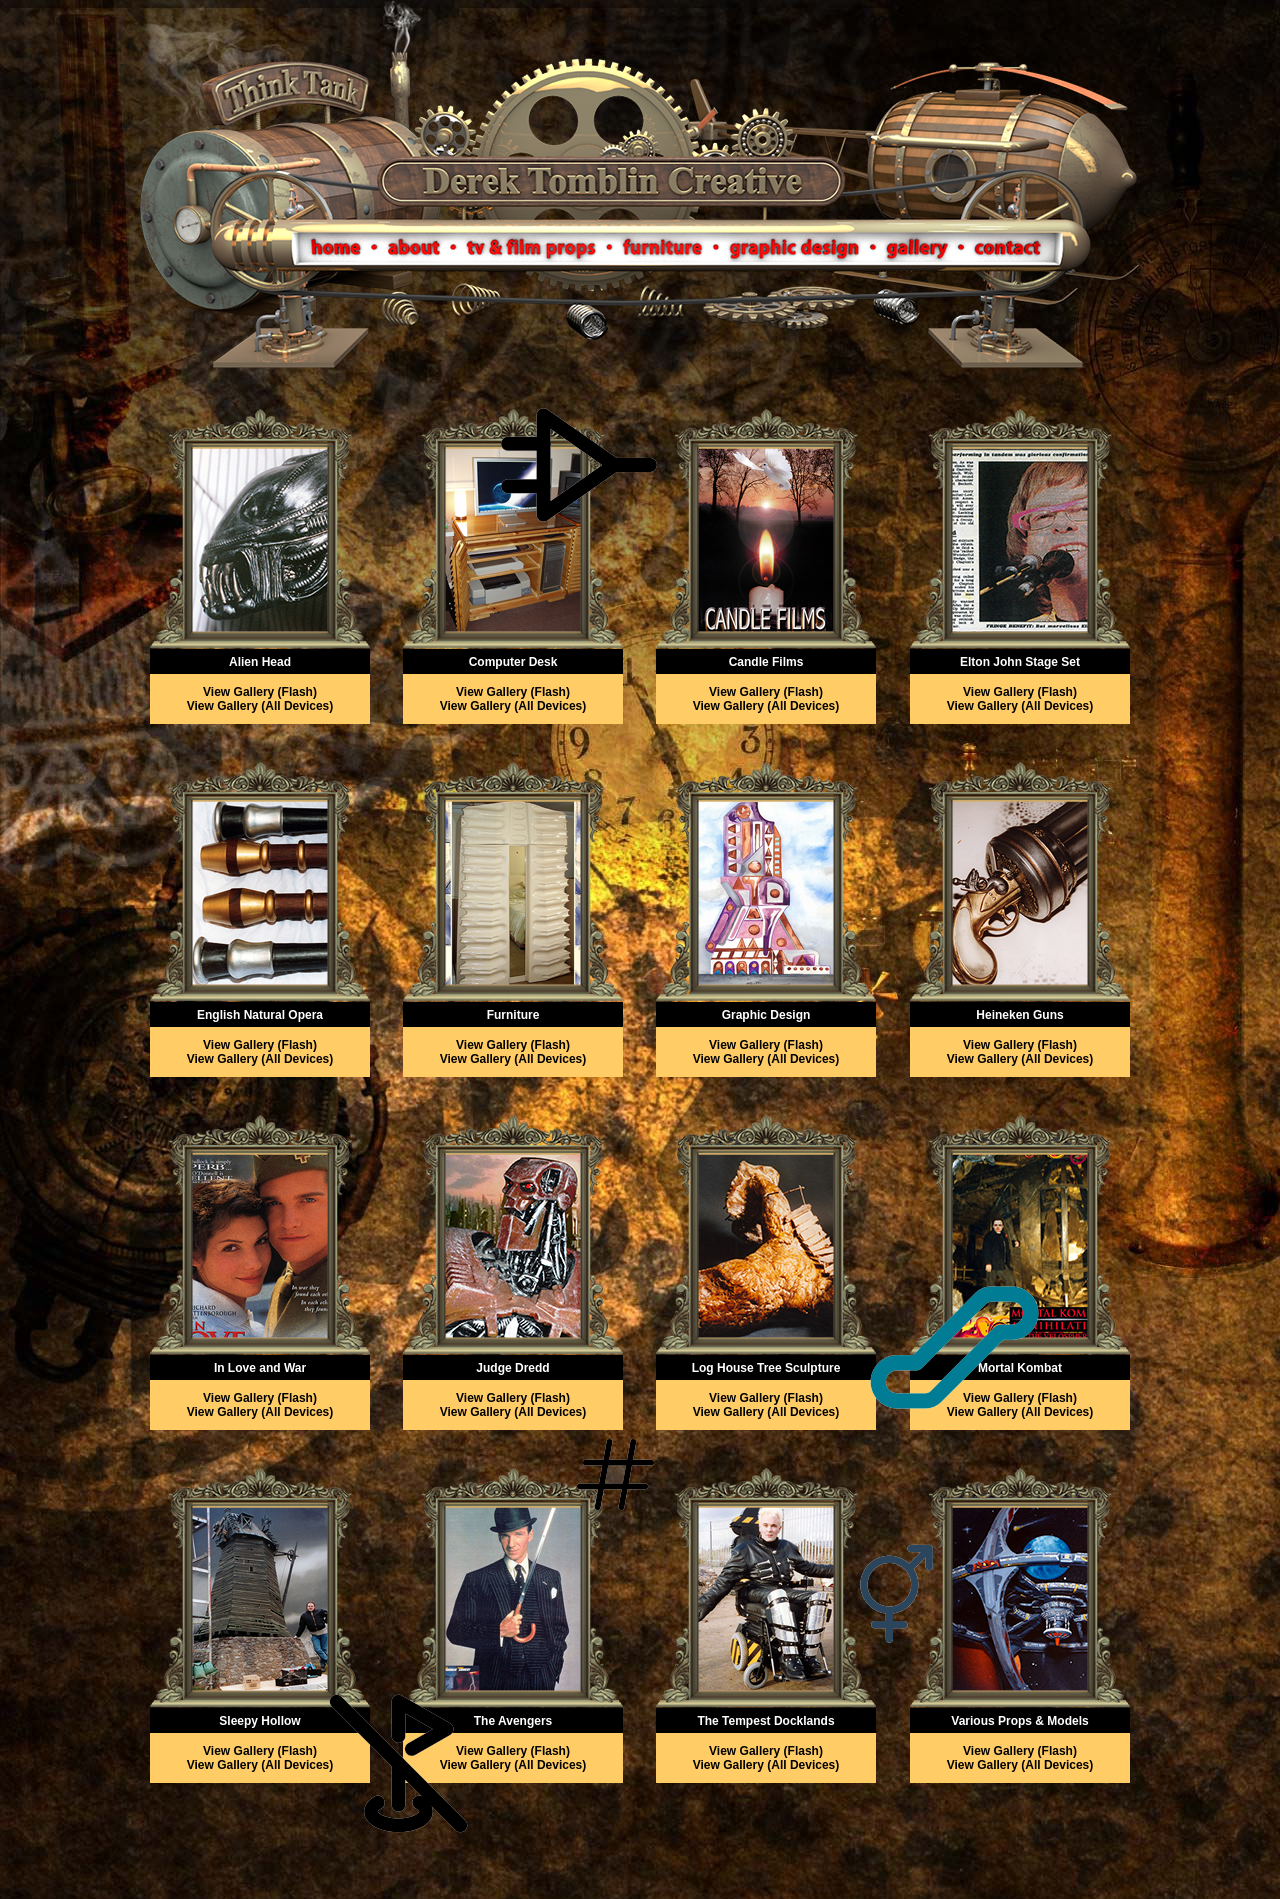 This screenshot has width=1280, height=1899. What do you see at coordinates (893, 1592) in the screenshot?
I see `select intersex gender identity` at bounding box center [893, 1592].